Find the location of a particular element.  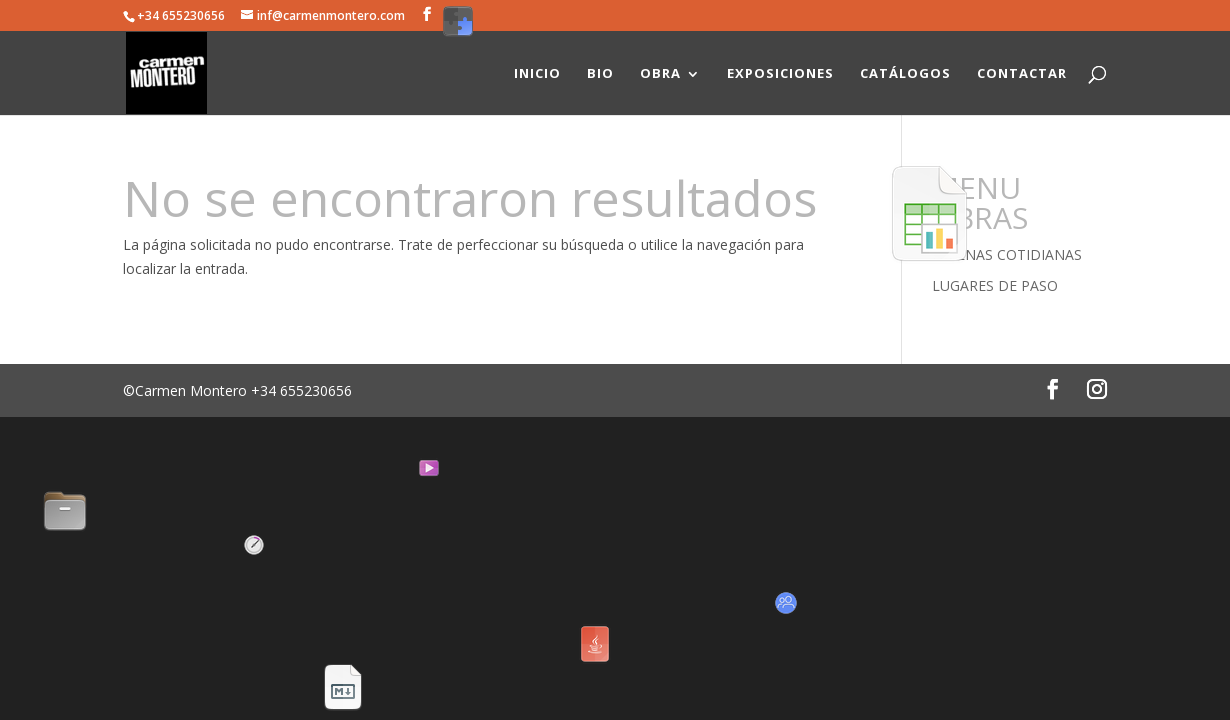

a markdown text file is located at coordinates (343, 687).